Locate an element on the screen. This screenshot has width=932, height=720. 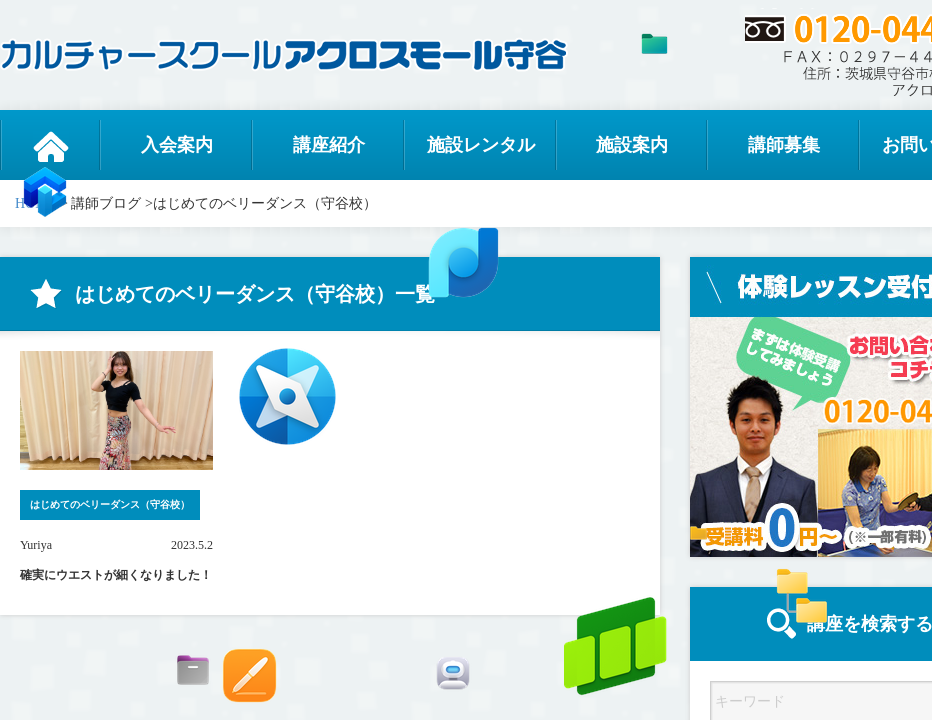
open Automator app for macOS is located at coordinates (453, 673).